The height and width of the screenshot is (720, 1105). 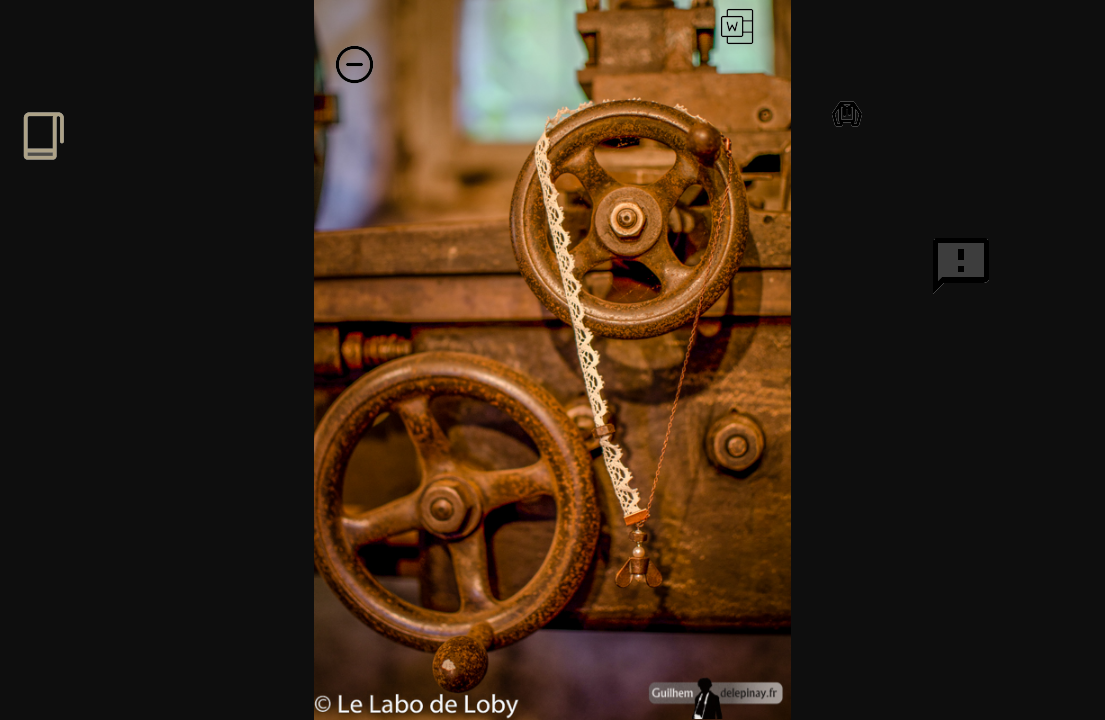 I want to click on remove an item from a list, so click(x=354, y=64).